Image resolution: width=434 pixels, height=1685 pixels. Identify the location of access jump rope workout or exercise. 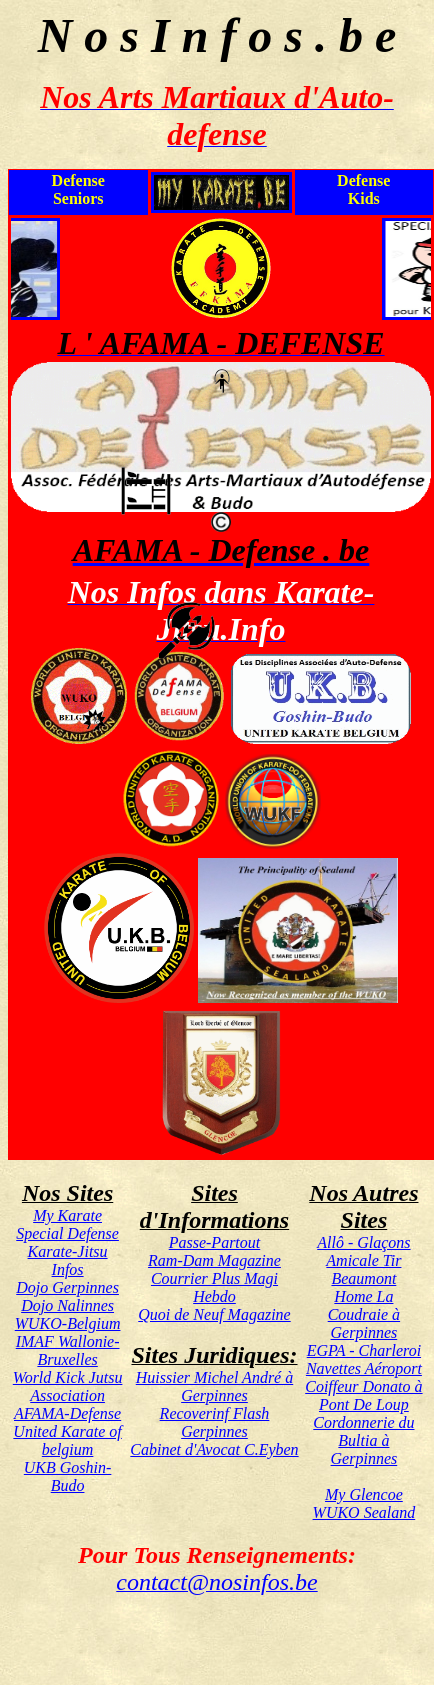
(222, 381).